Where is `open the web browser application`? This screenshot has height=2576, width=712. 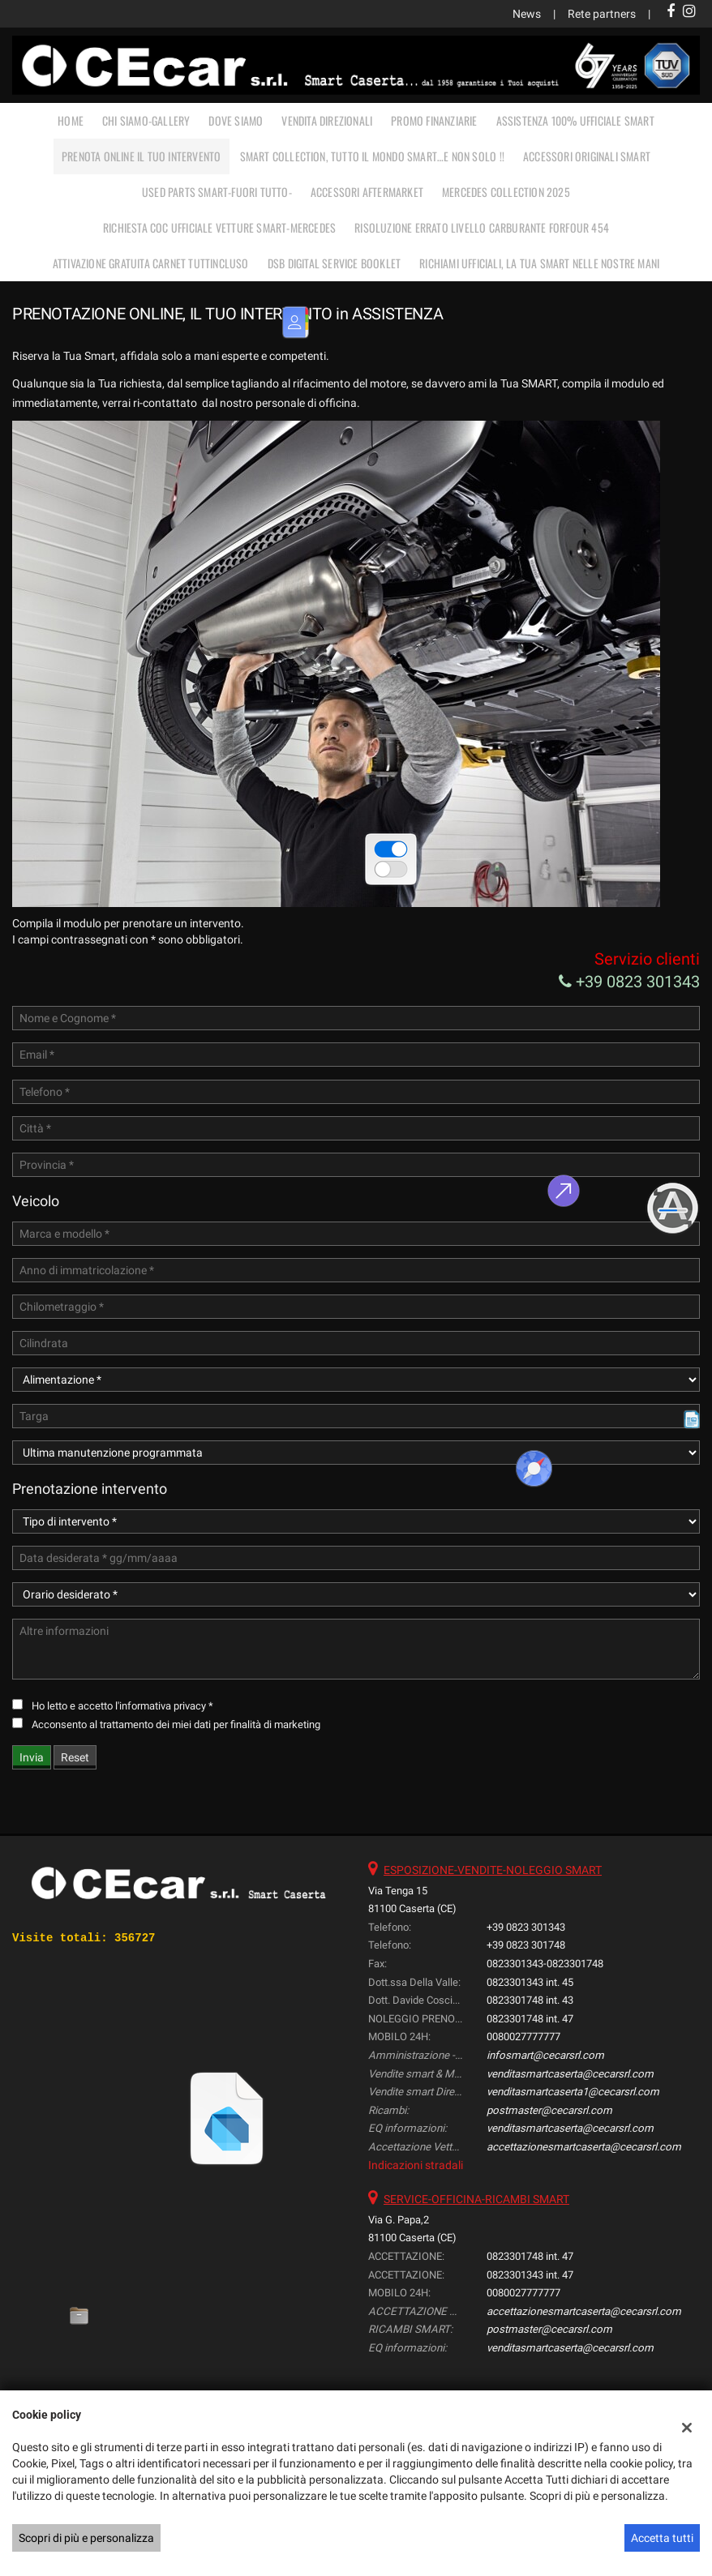 open the web browser application is located at coordinates (534, 1468).